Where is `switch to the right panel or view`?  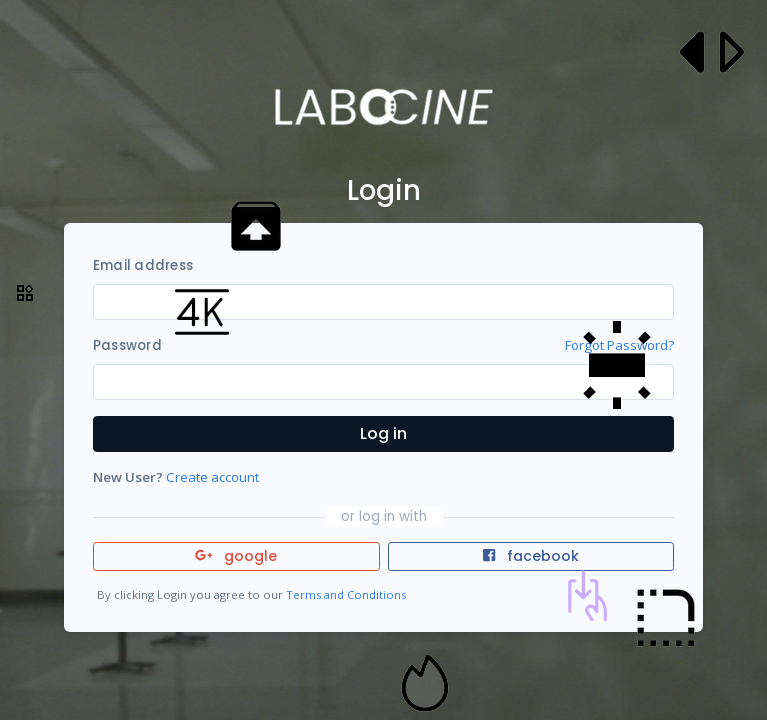
switch to the right panel or view is located at coordinates (712, 52).